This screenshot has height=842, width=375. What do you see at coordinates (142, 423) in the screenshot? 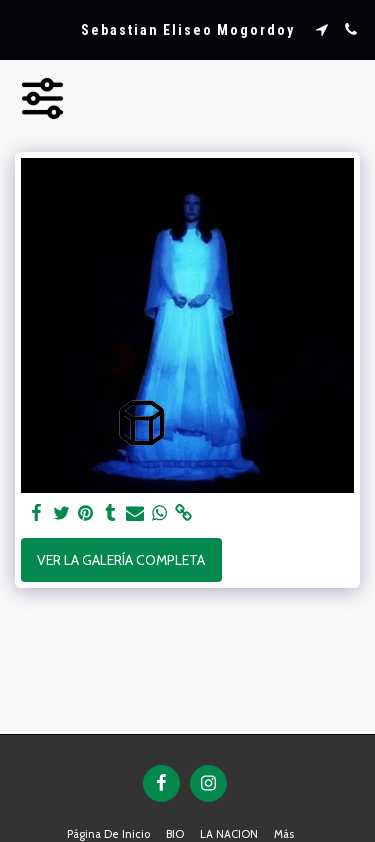
I see `view 3D object or shape` at bounding box center [142, 423].